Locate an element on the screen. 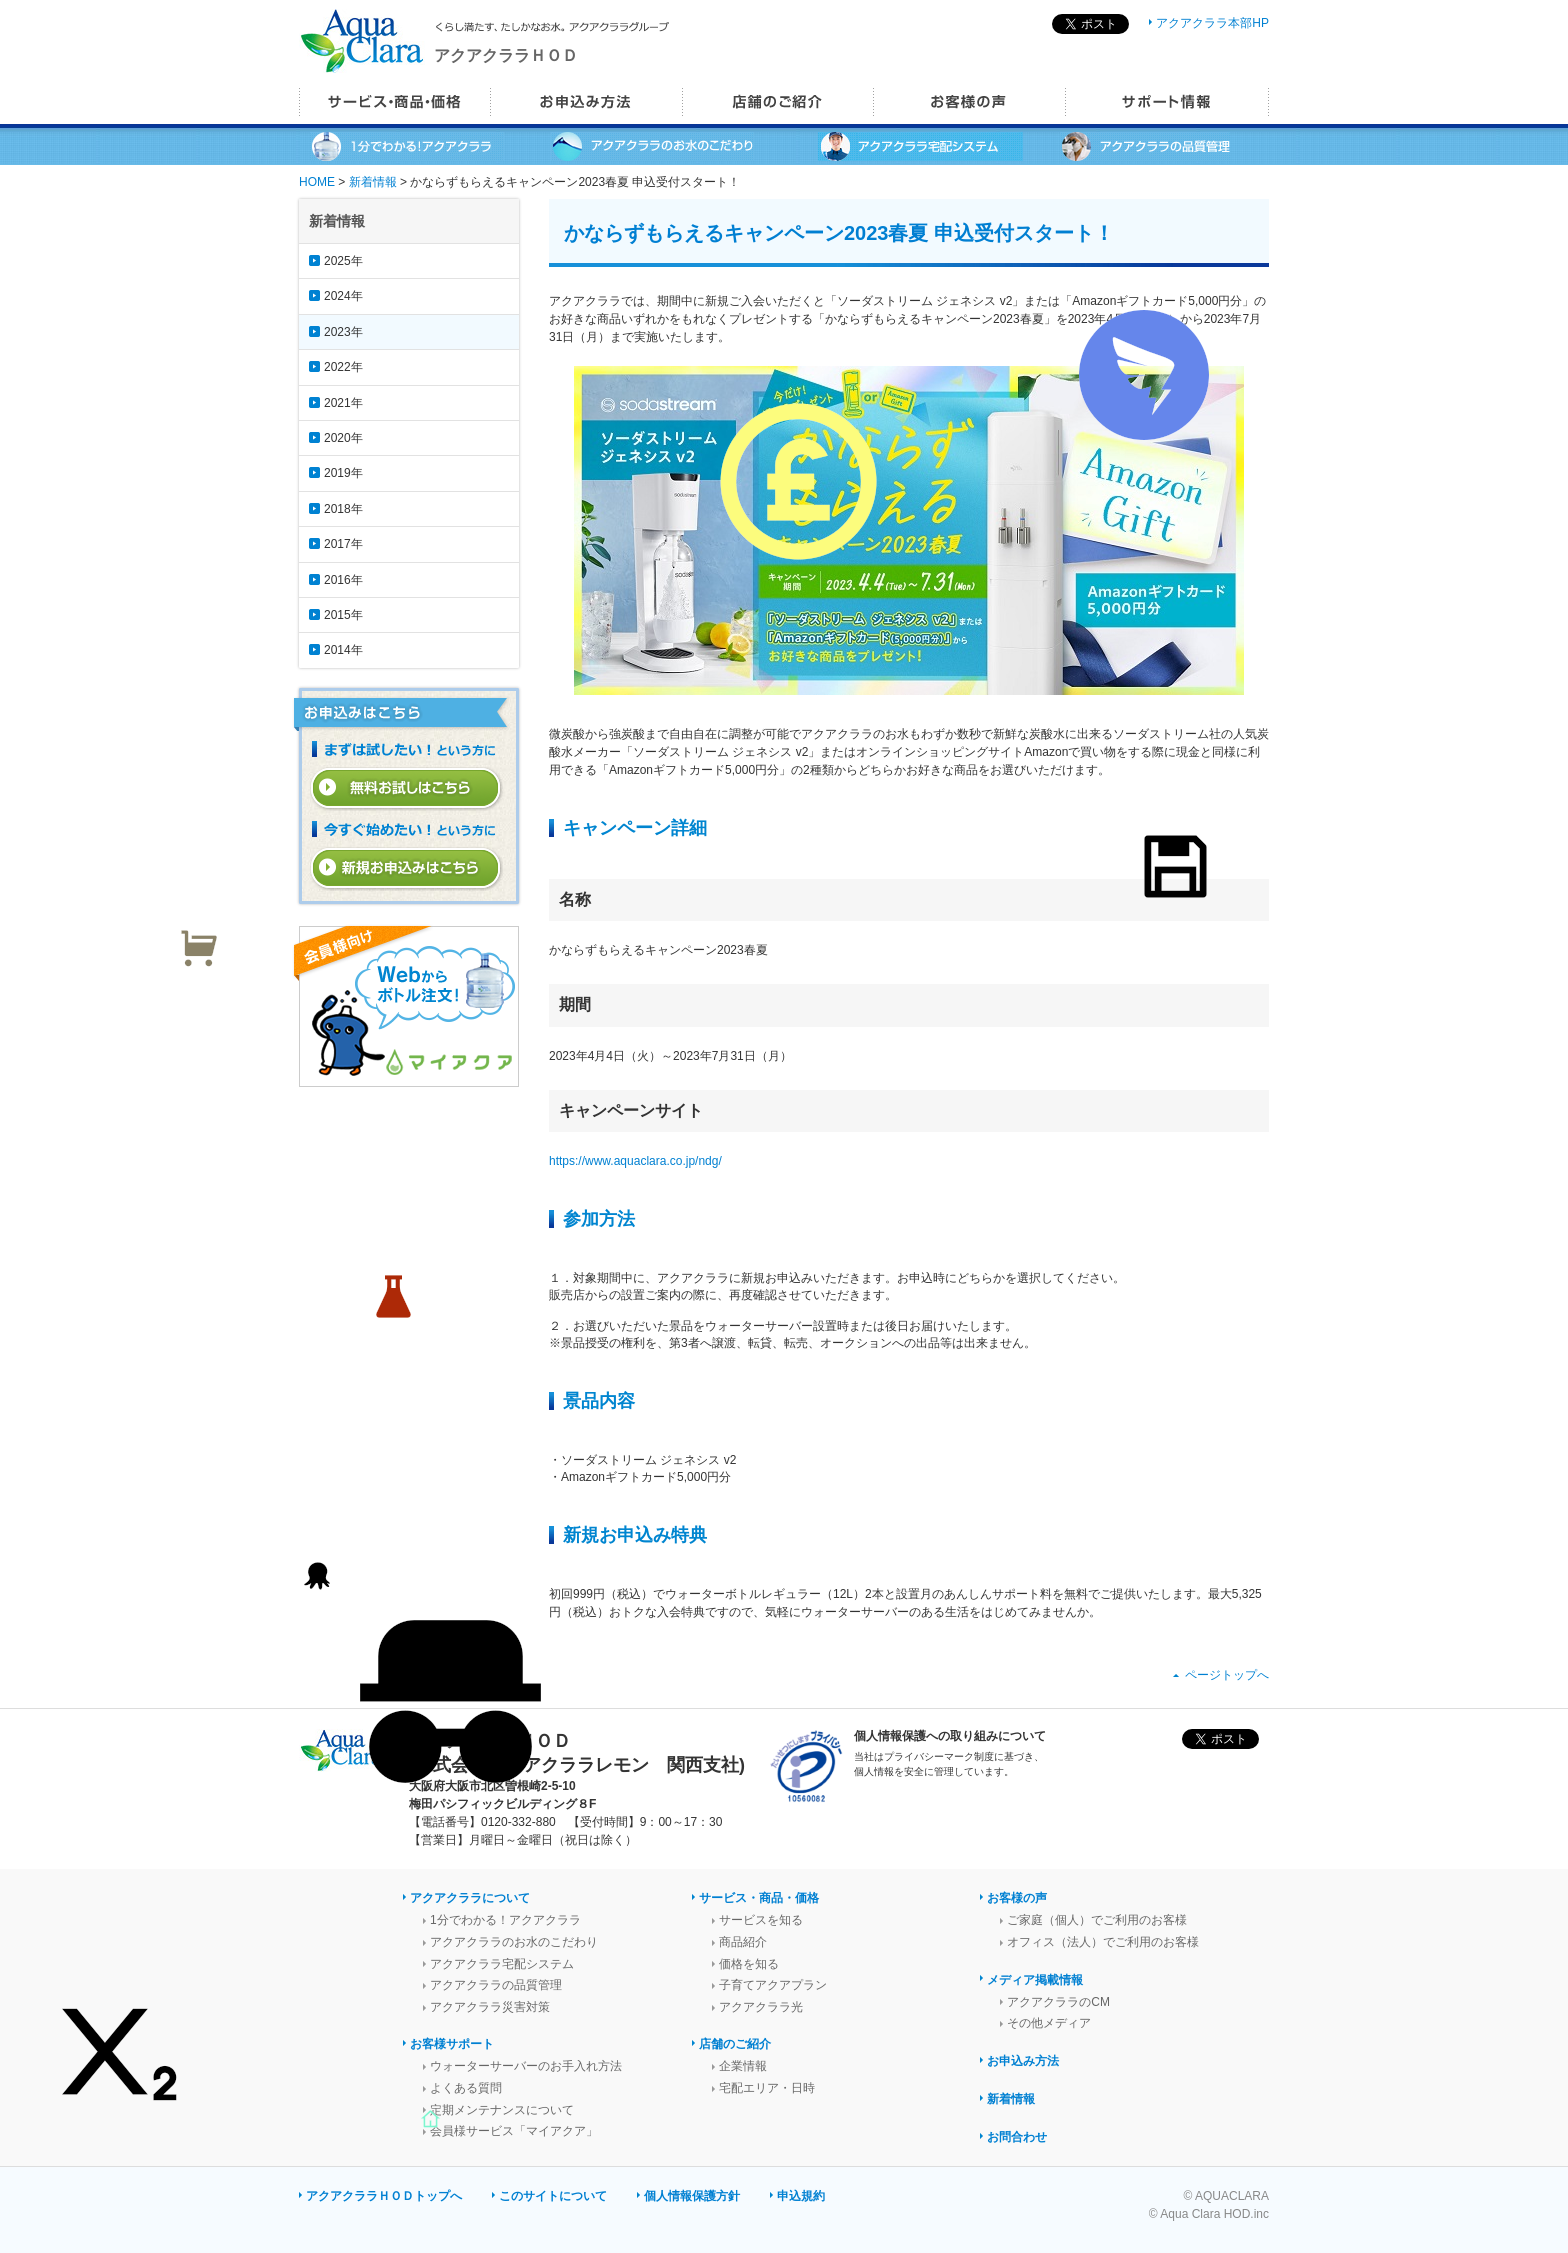  open DingTalk messaging app is located at coordinates (1144, 375).